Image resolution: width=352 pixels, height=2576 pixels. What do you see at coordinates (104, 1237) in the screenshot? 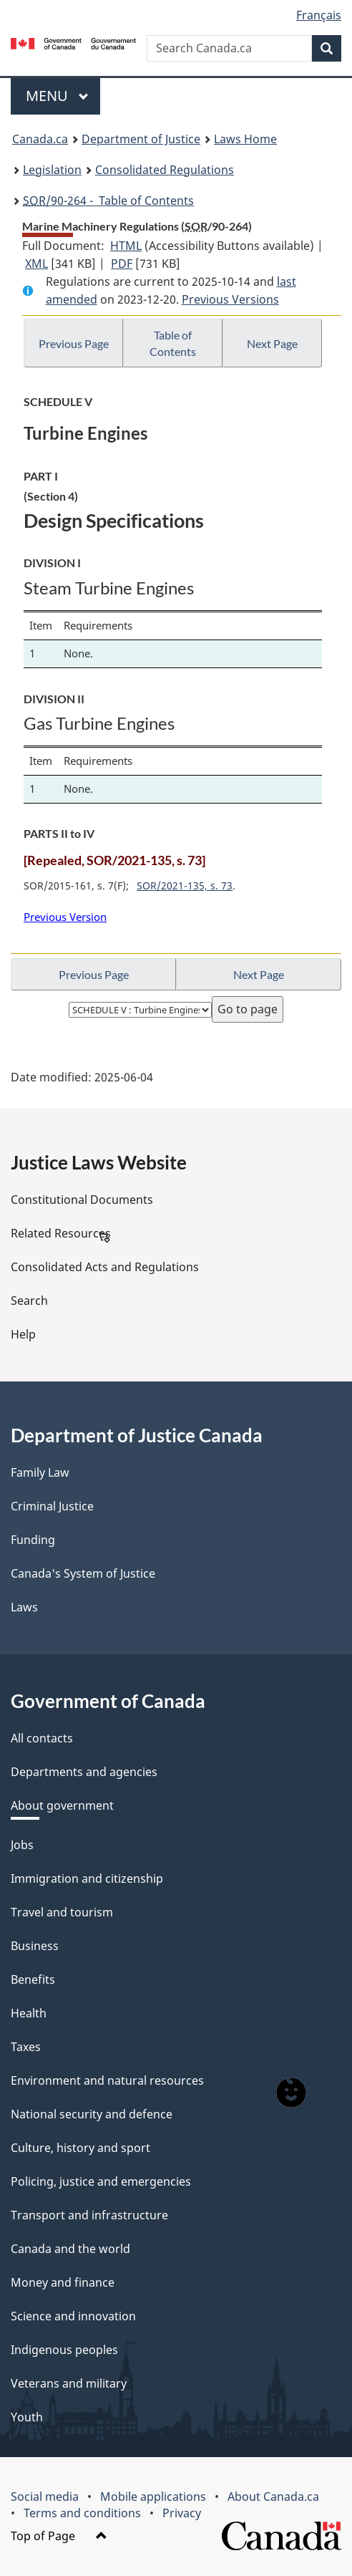
I see `add to favorites with cursor selection` at bounding box center [104, 1237].